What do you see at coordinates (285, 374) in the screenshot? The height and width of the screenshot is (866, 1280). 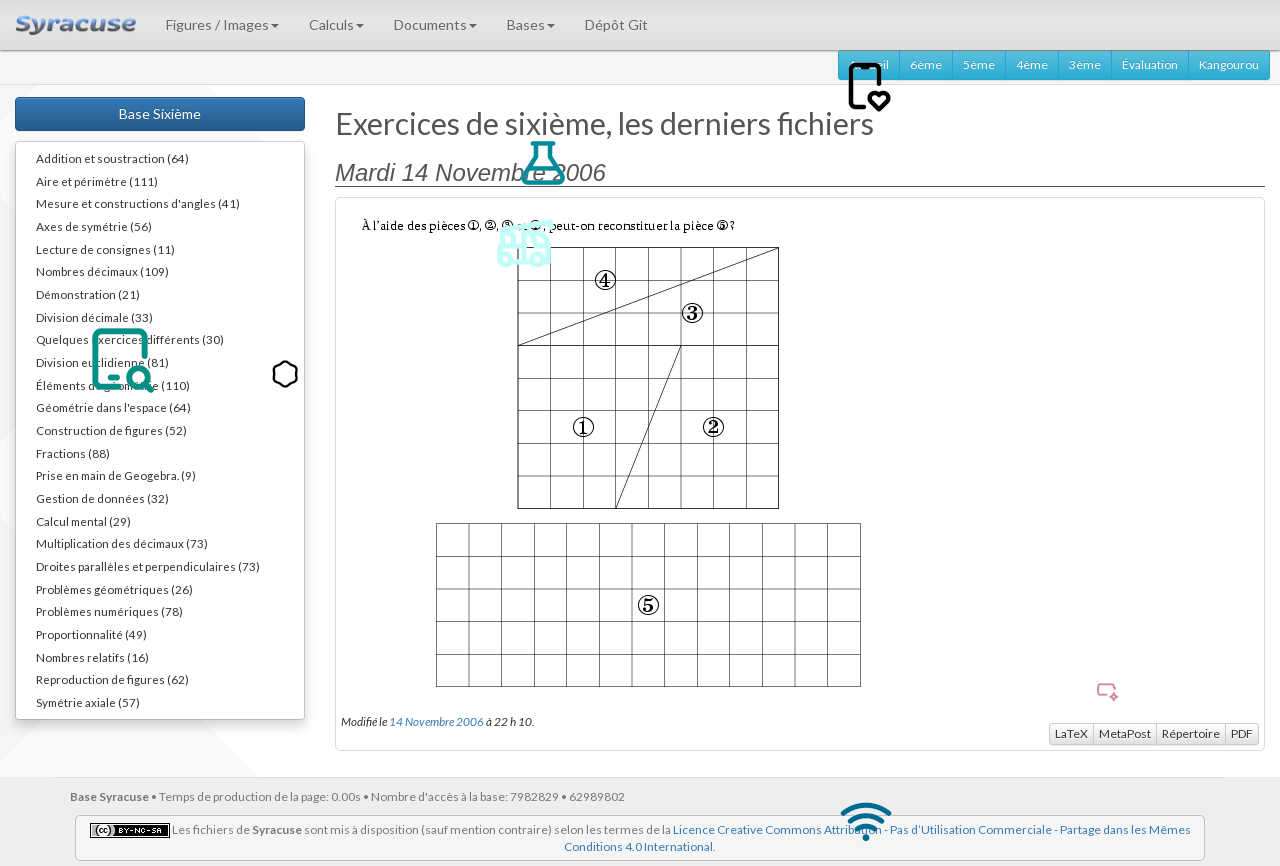 I see `link to Cake social media platform` at bounding box center [285, 374].